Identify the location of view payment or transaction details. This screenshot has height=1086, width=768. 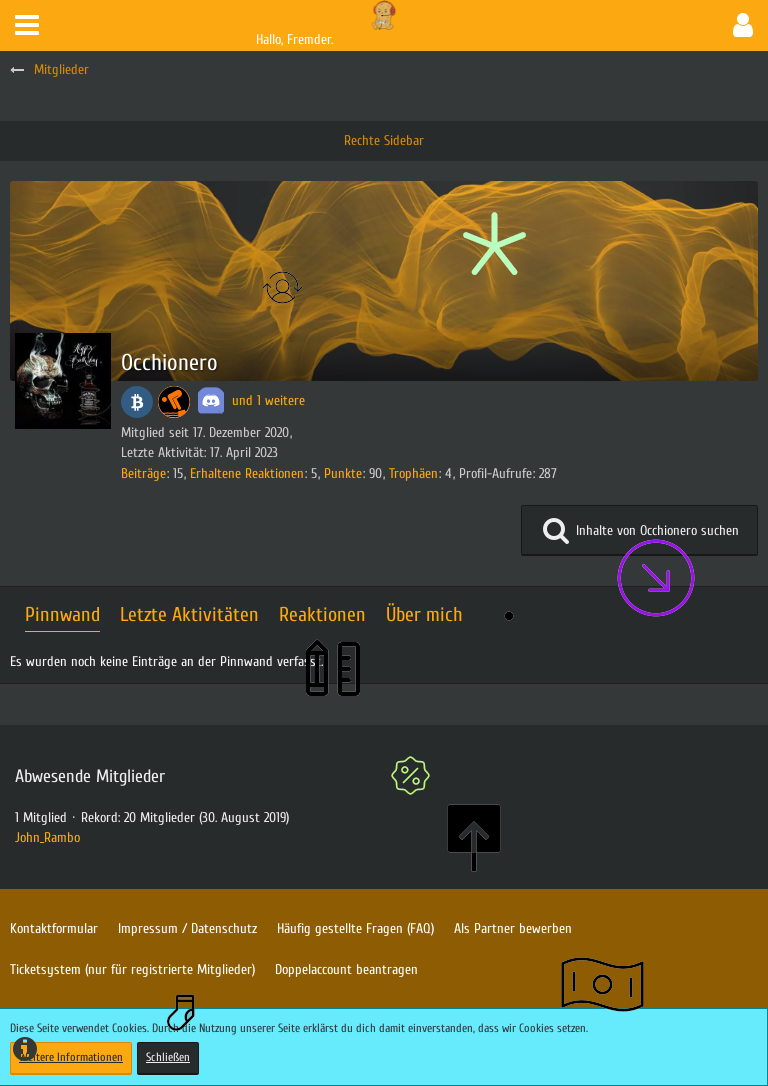
(602, 984).